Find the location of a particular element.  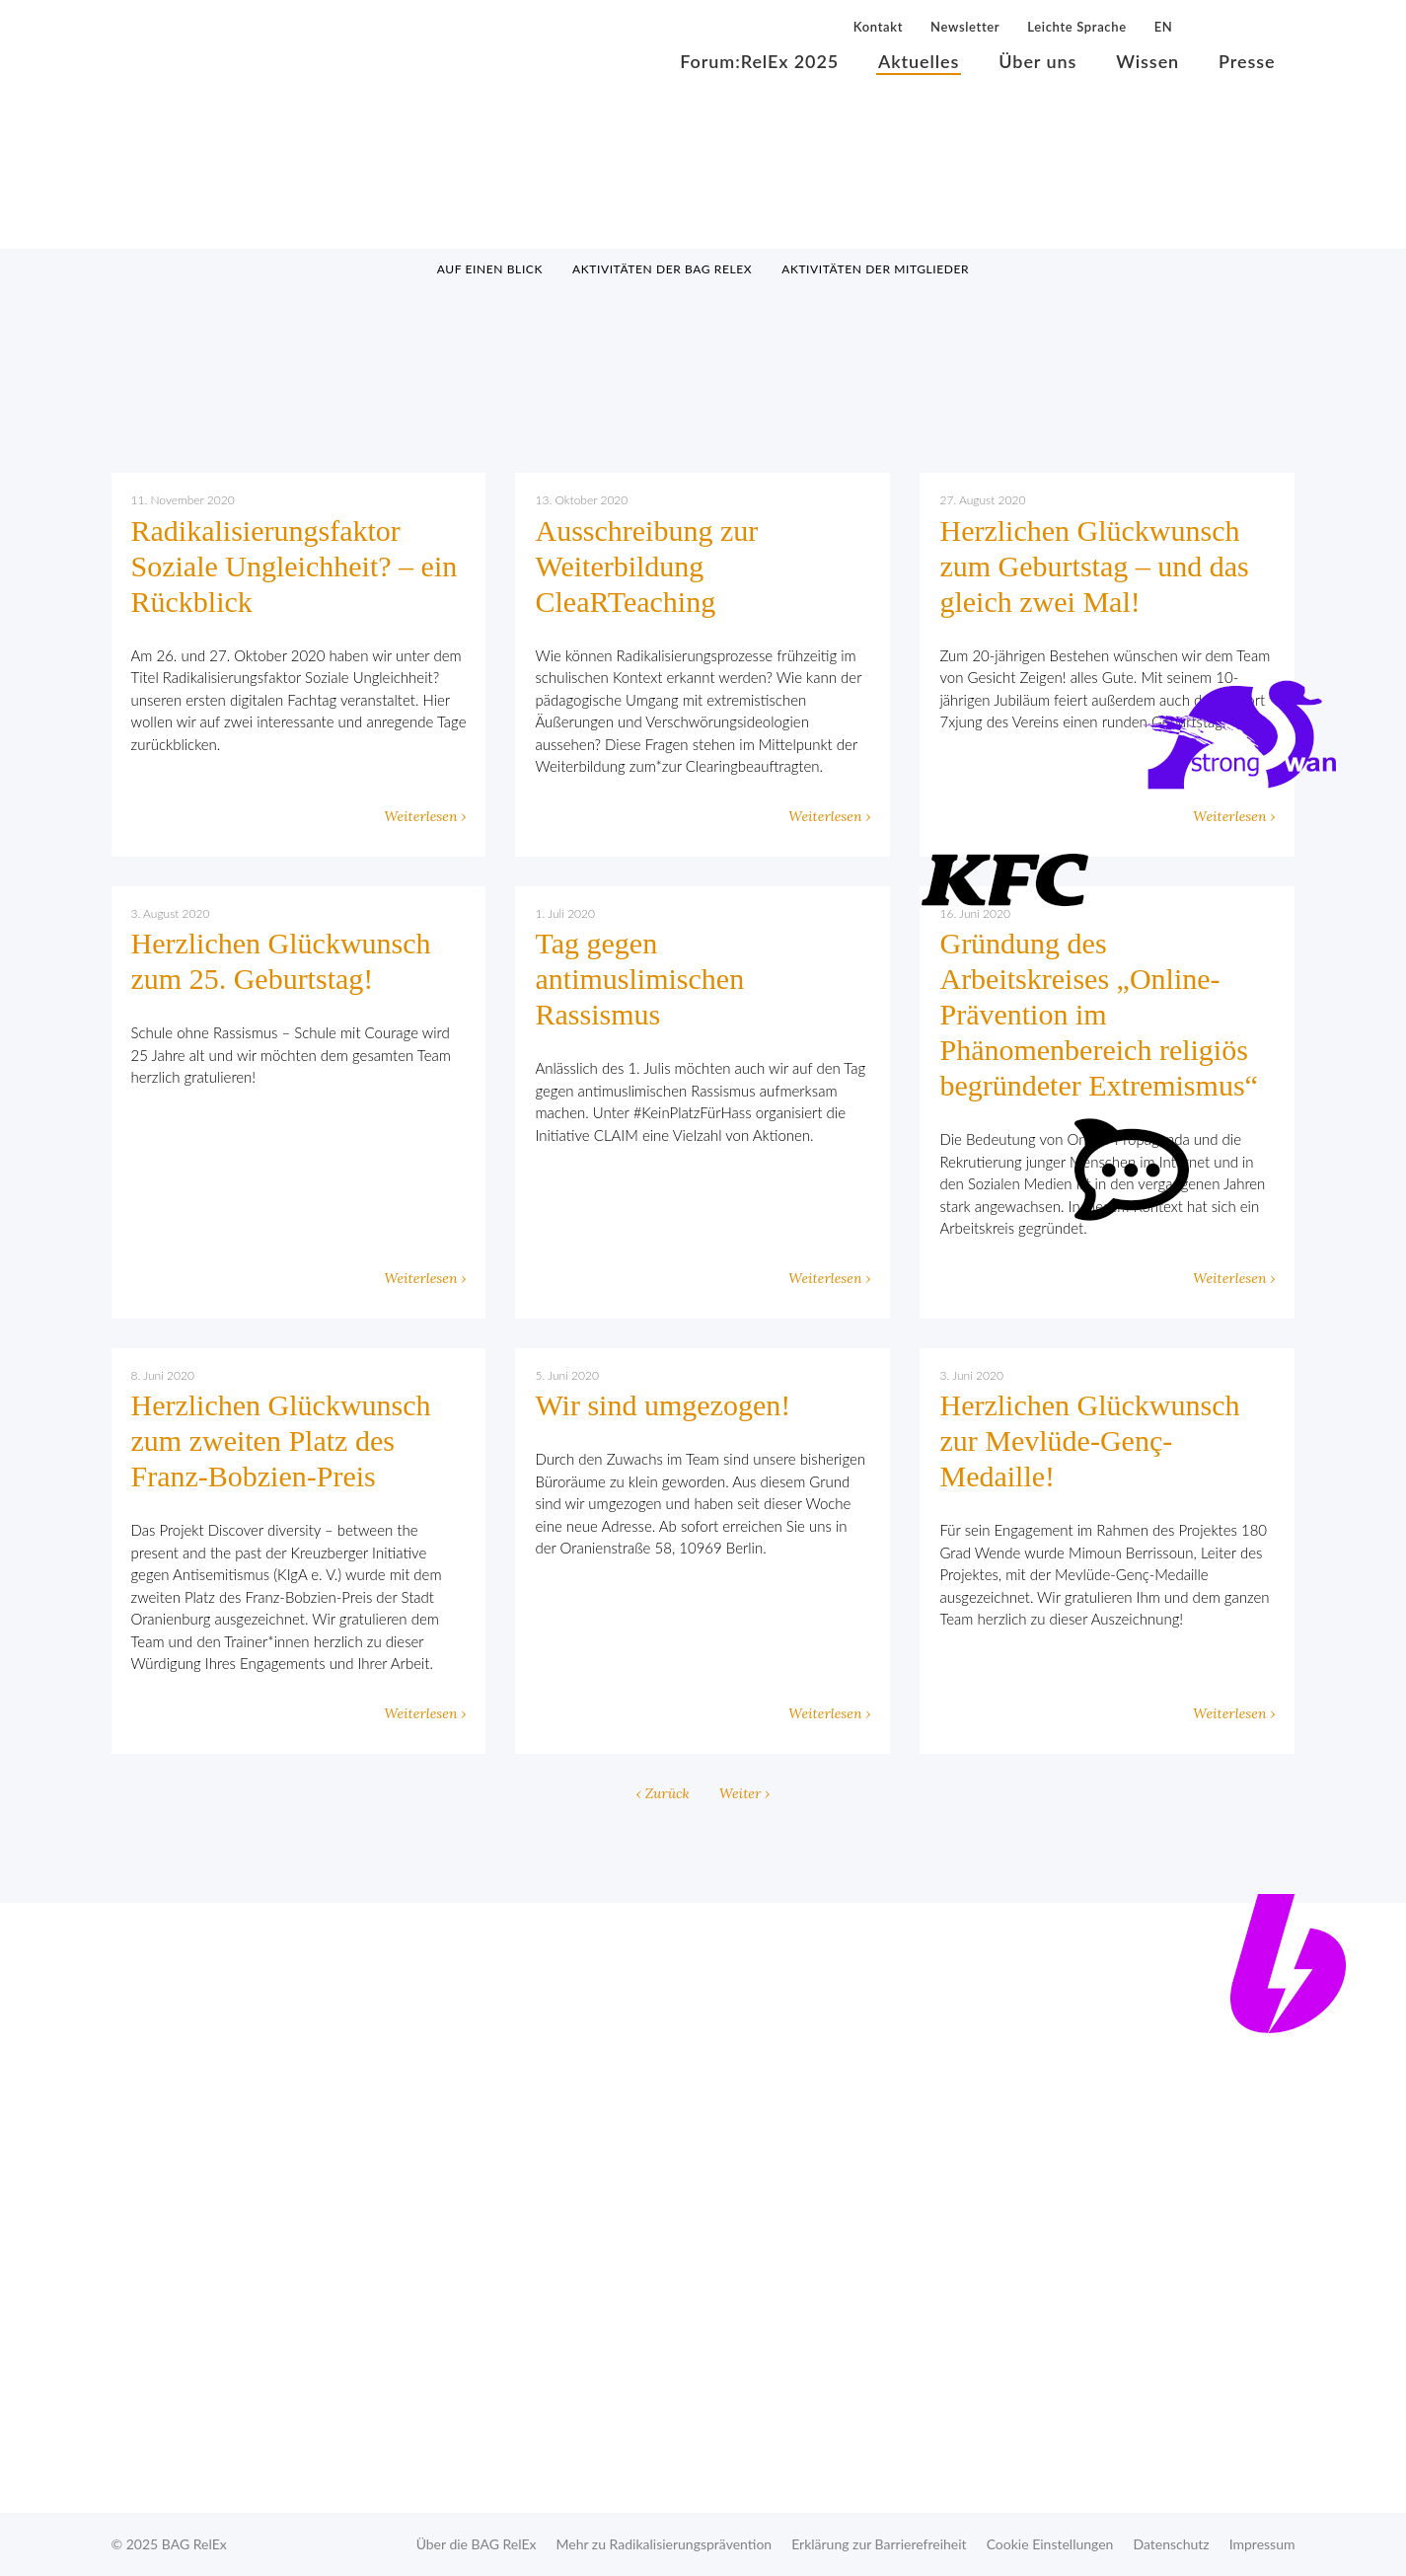

open Rocket.Chat application is located at coordinates (1132, 1170).